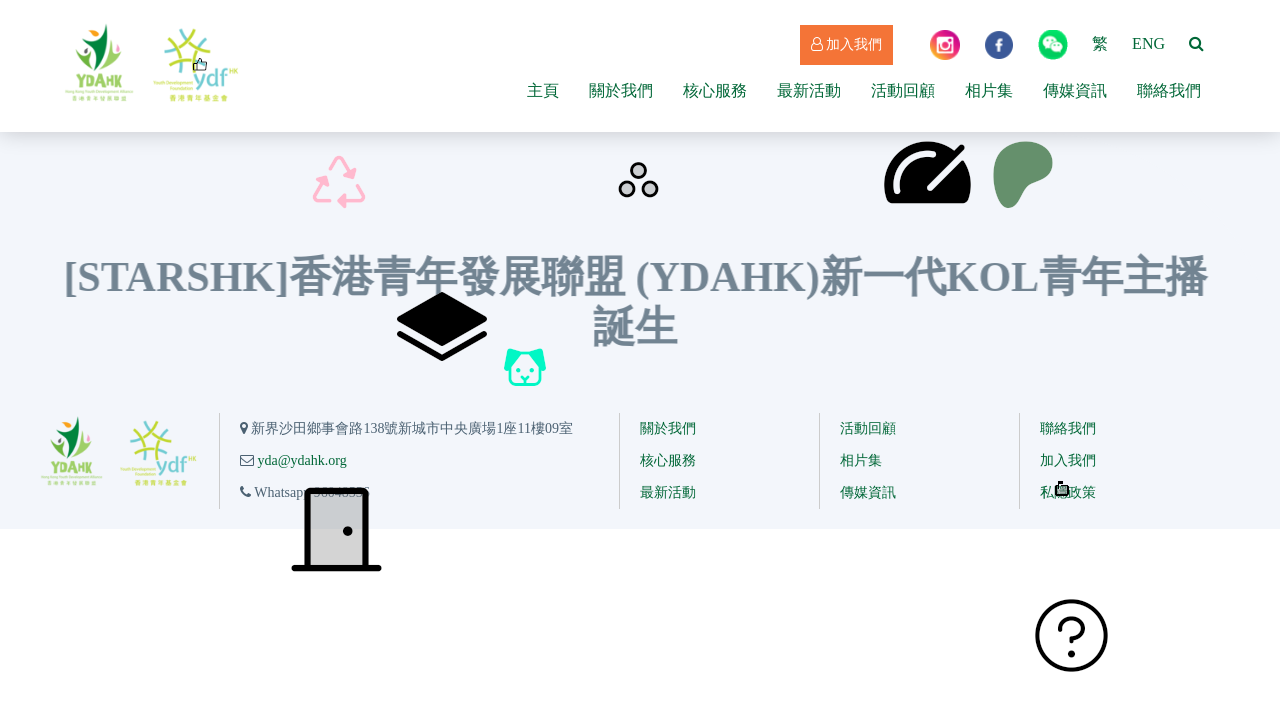 Image resolution: width=1280 pixels, height=720 pixels. I want to click on indicates new mail in your mailbox, so click(1062, 489).